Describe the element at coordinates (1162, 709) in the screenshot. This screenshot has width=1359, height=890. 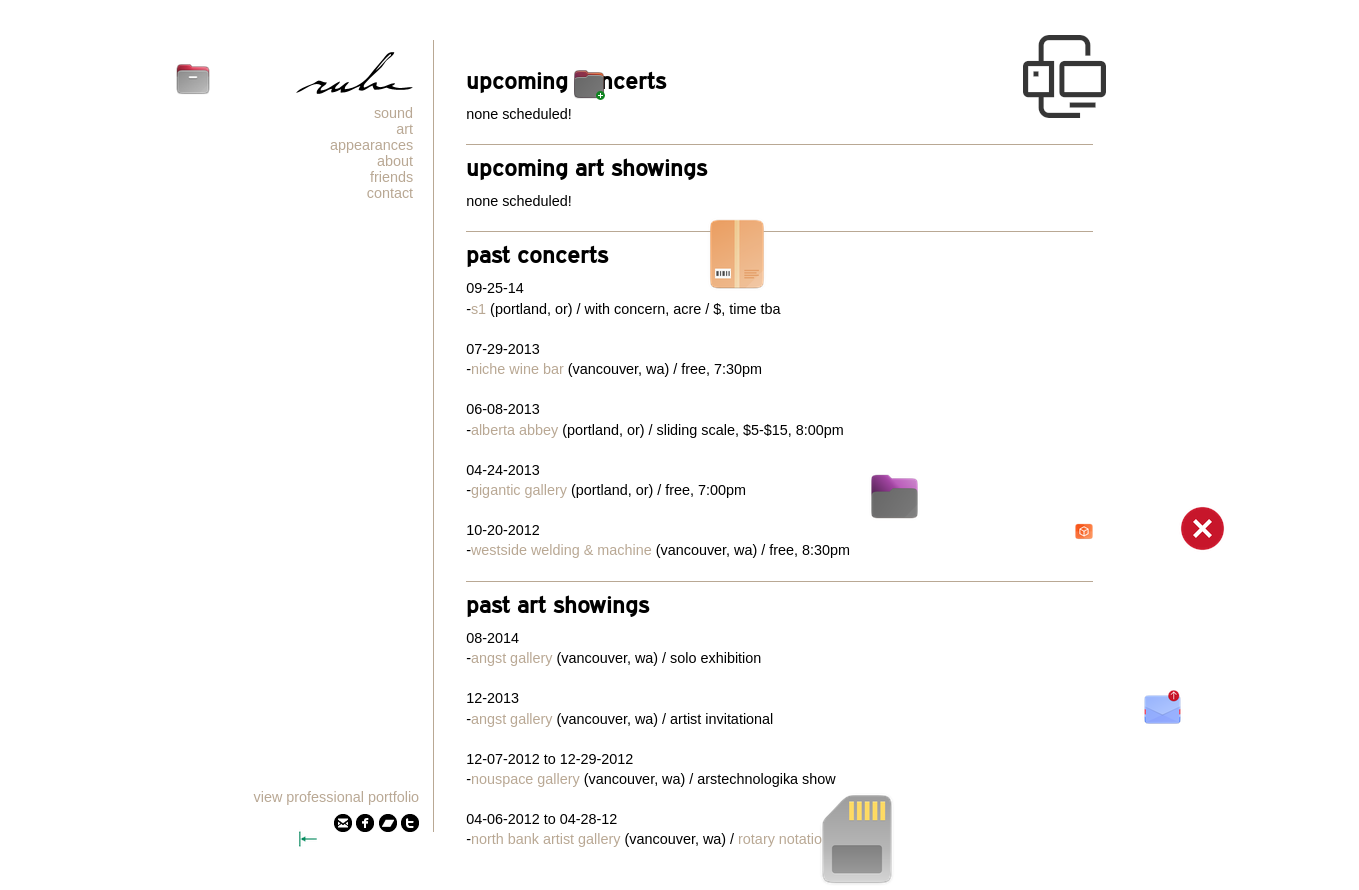
I see `send an email or message` at that location.